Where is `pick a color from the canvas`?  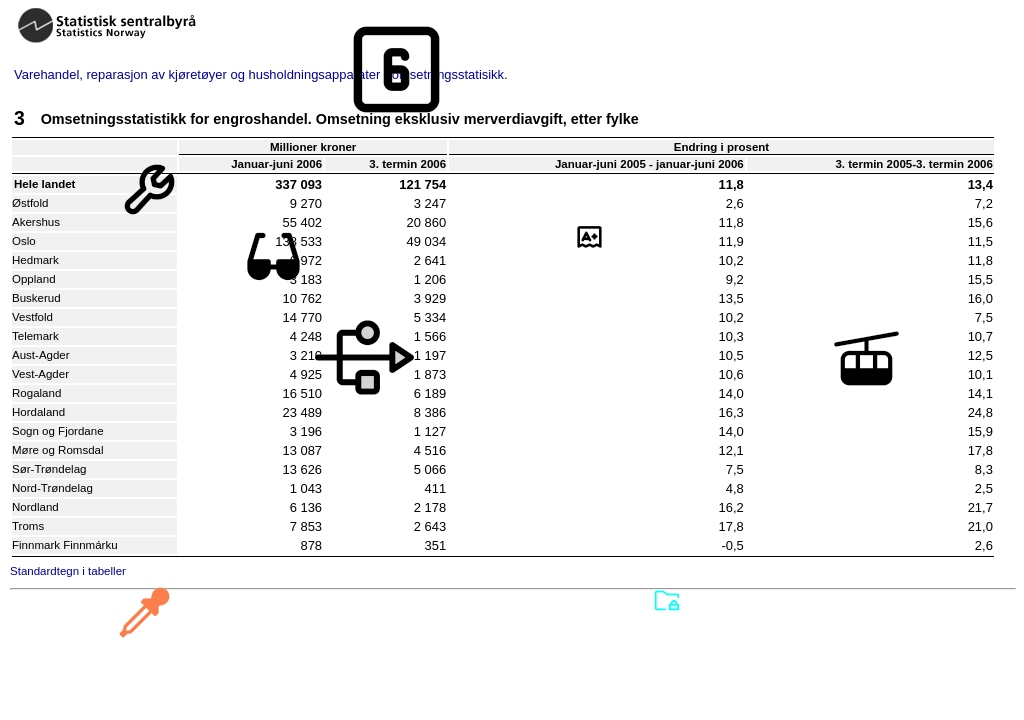 pick a color from the canvas is located at coordinates (144, 612).